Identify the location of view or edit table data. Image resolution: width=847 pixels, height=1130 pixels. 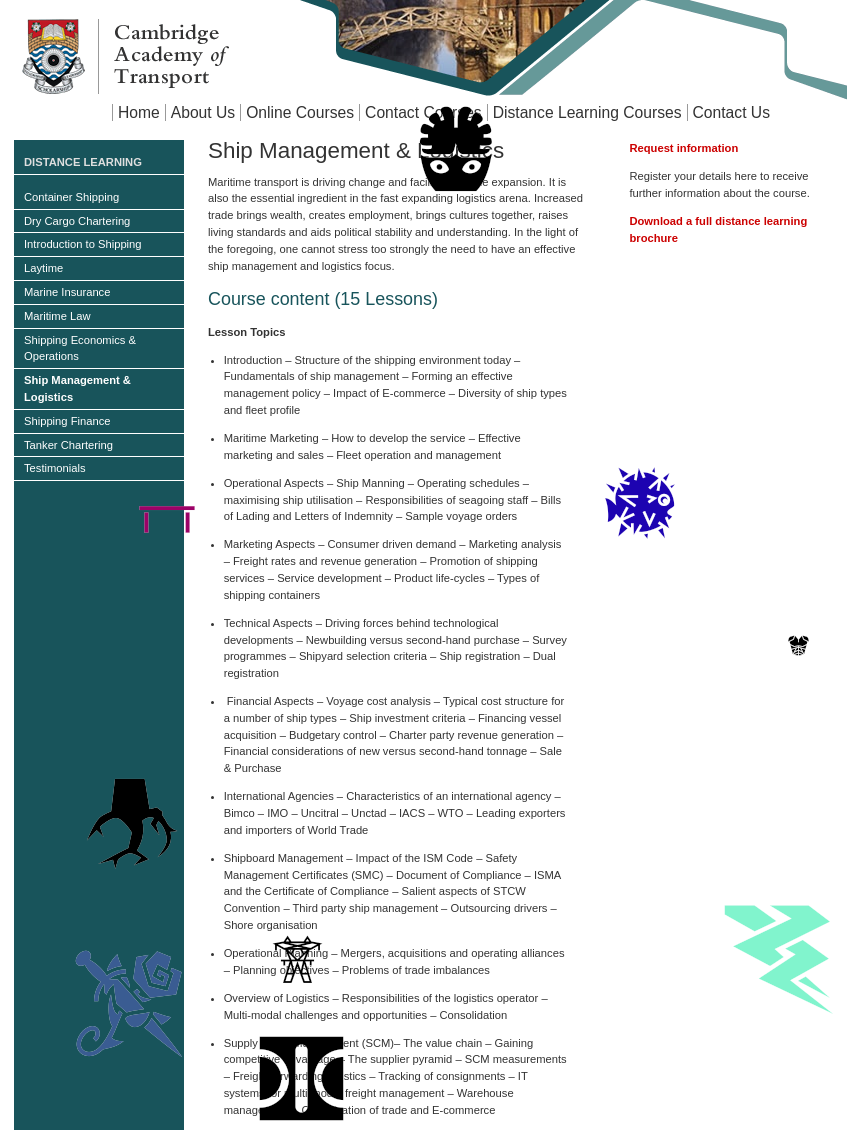
(167, 505).